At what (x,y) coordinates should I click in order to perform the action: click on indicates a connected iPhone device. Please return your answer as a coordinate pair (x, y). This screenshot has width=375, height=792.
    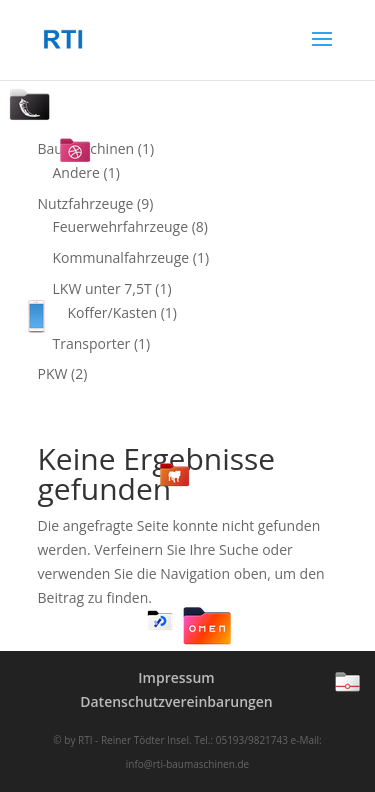
    Looking at the image, I should click on (36, 316).